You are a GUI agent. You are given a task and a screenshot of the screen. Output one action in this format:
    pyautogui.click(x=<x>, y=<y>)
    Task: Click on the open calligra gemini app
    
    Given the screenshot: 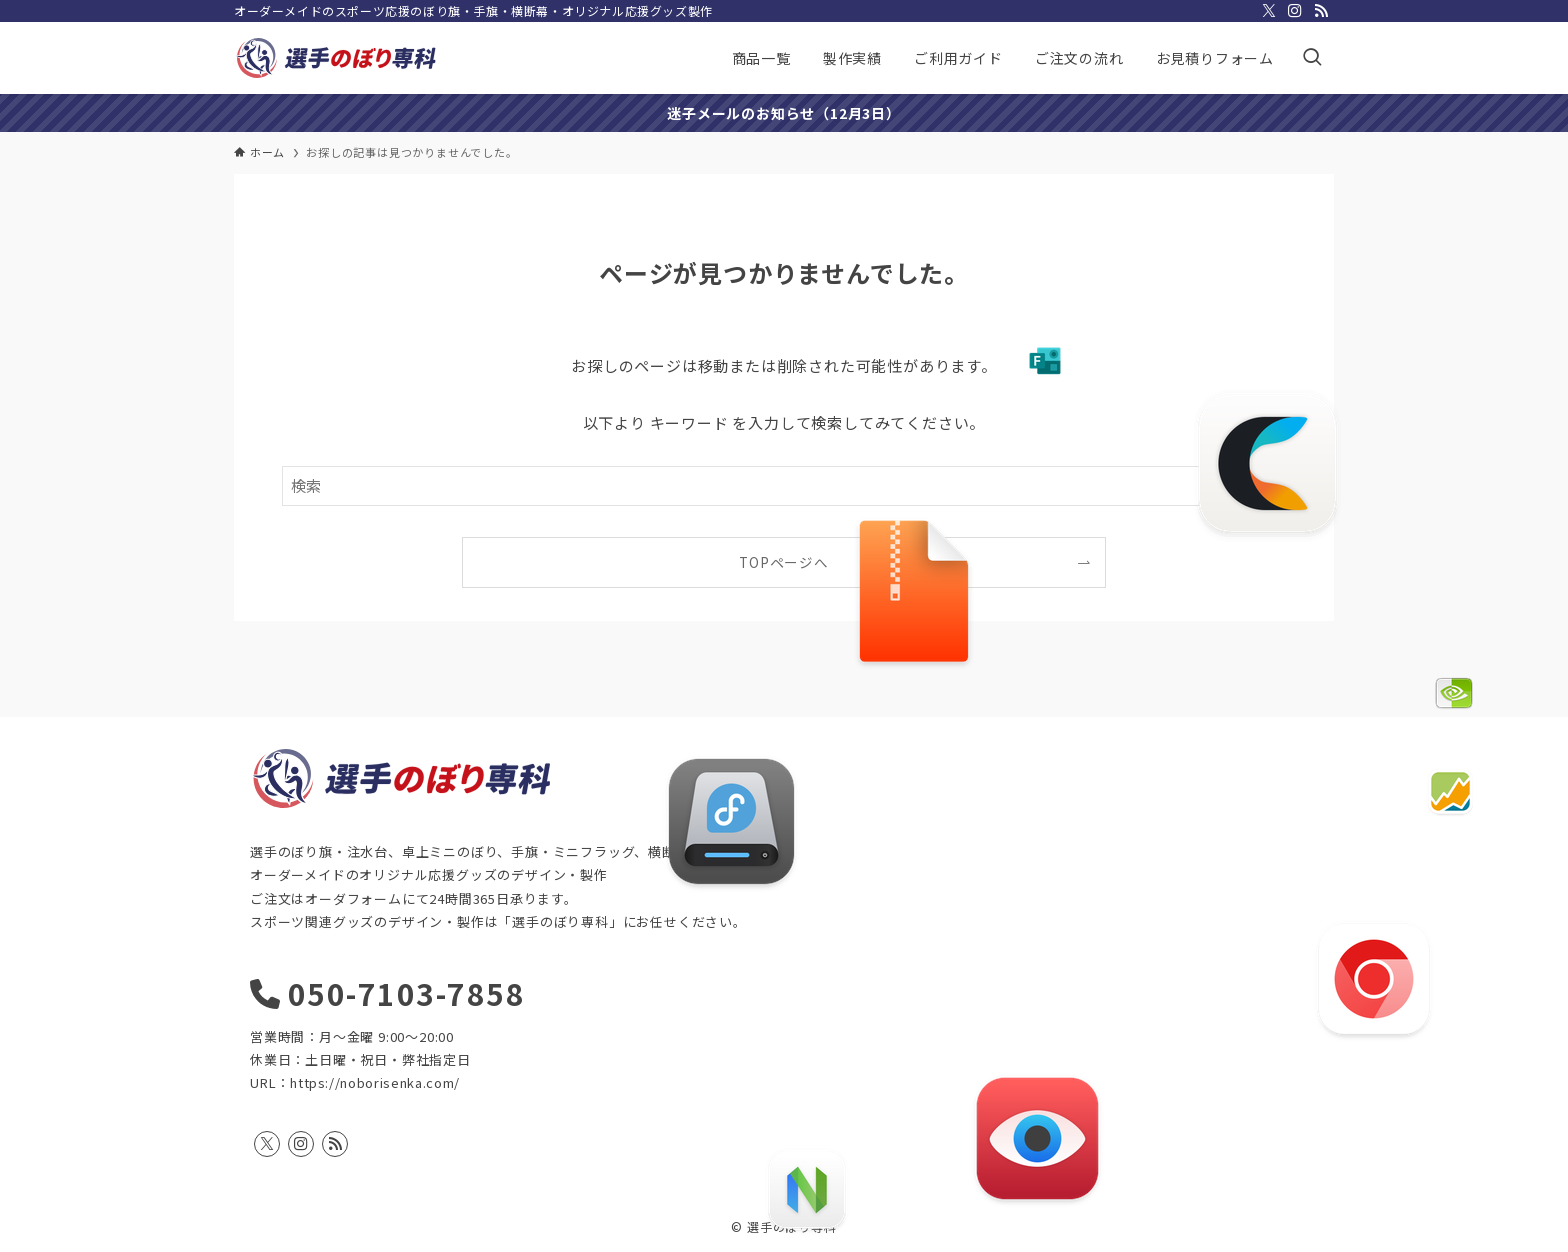 What is the action you would take?
    pyautogui.click(x=1267, y=463)
    